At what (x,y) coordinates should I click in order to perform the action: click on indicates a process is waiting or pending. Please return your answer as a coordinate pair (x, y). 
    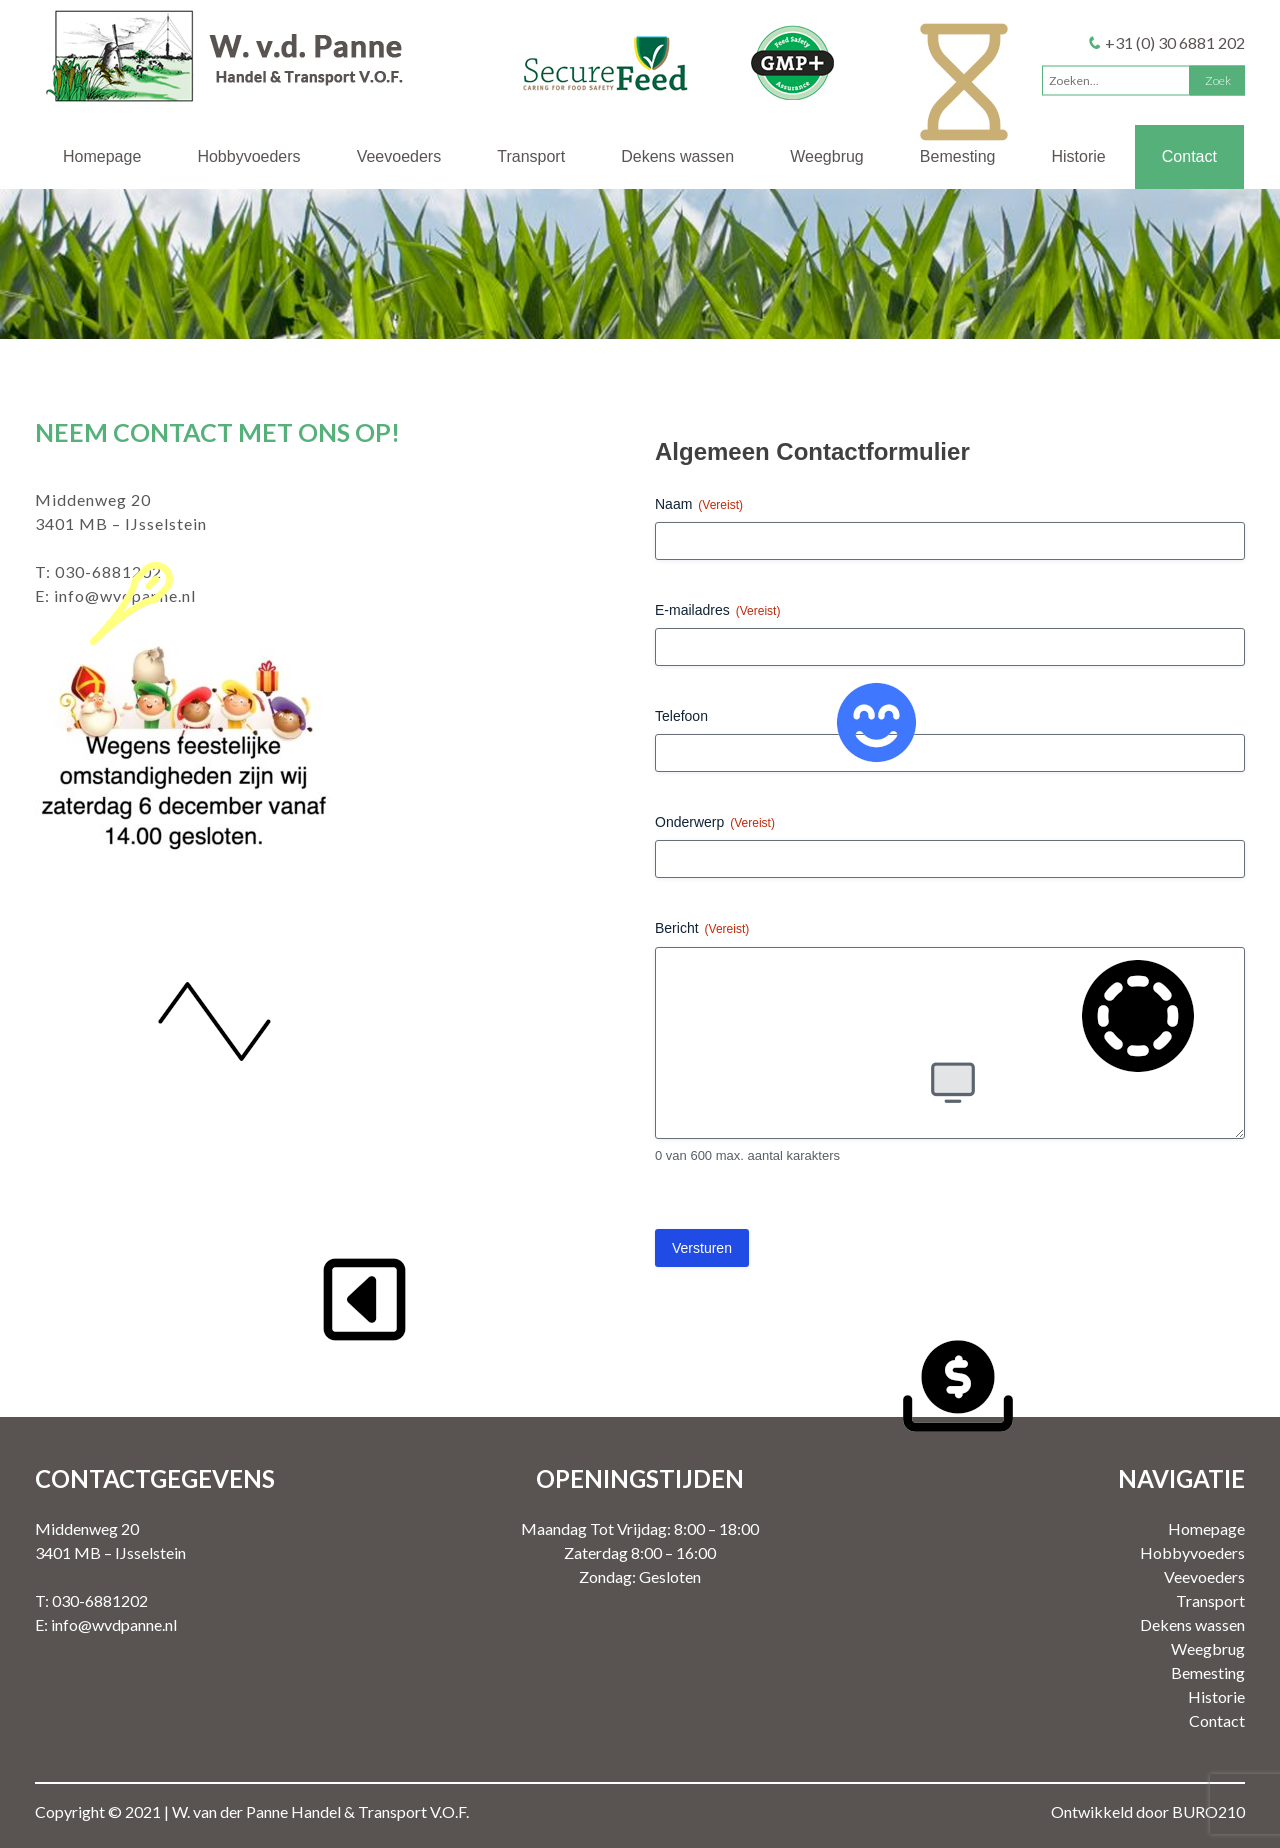
    Looking at the image, I should click on (964, 82).